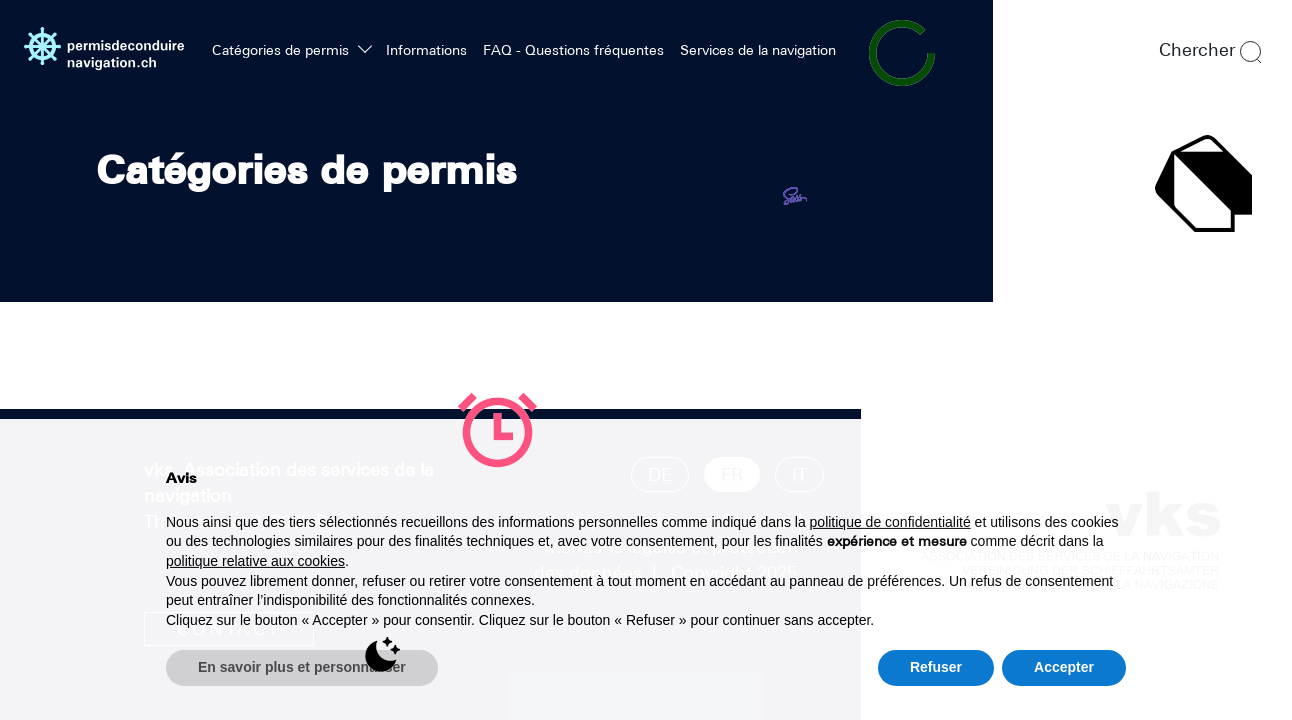  I want to click on set or manage alarms, so click(497, 428).